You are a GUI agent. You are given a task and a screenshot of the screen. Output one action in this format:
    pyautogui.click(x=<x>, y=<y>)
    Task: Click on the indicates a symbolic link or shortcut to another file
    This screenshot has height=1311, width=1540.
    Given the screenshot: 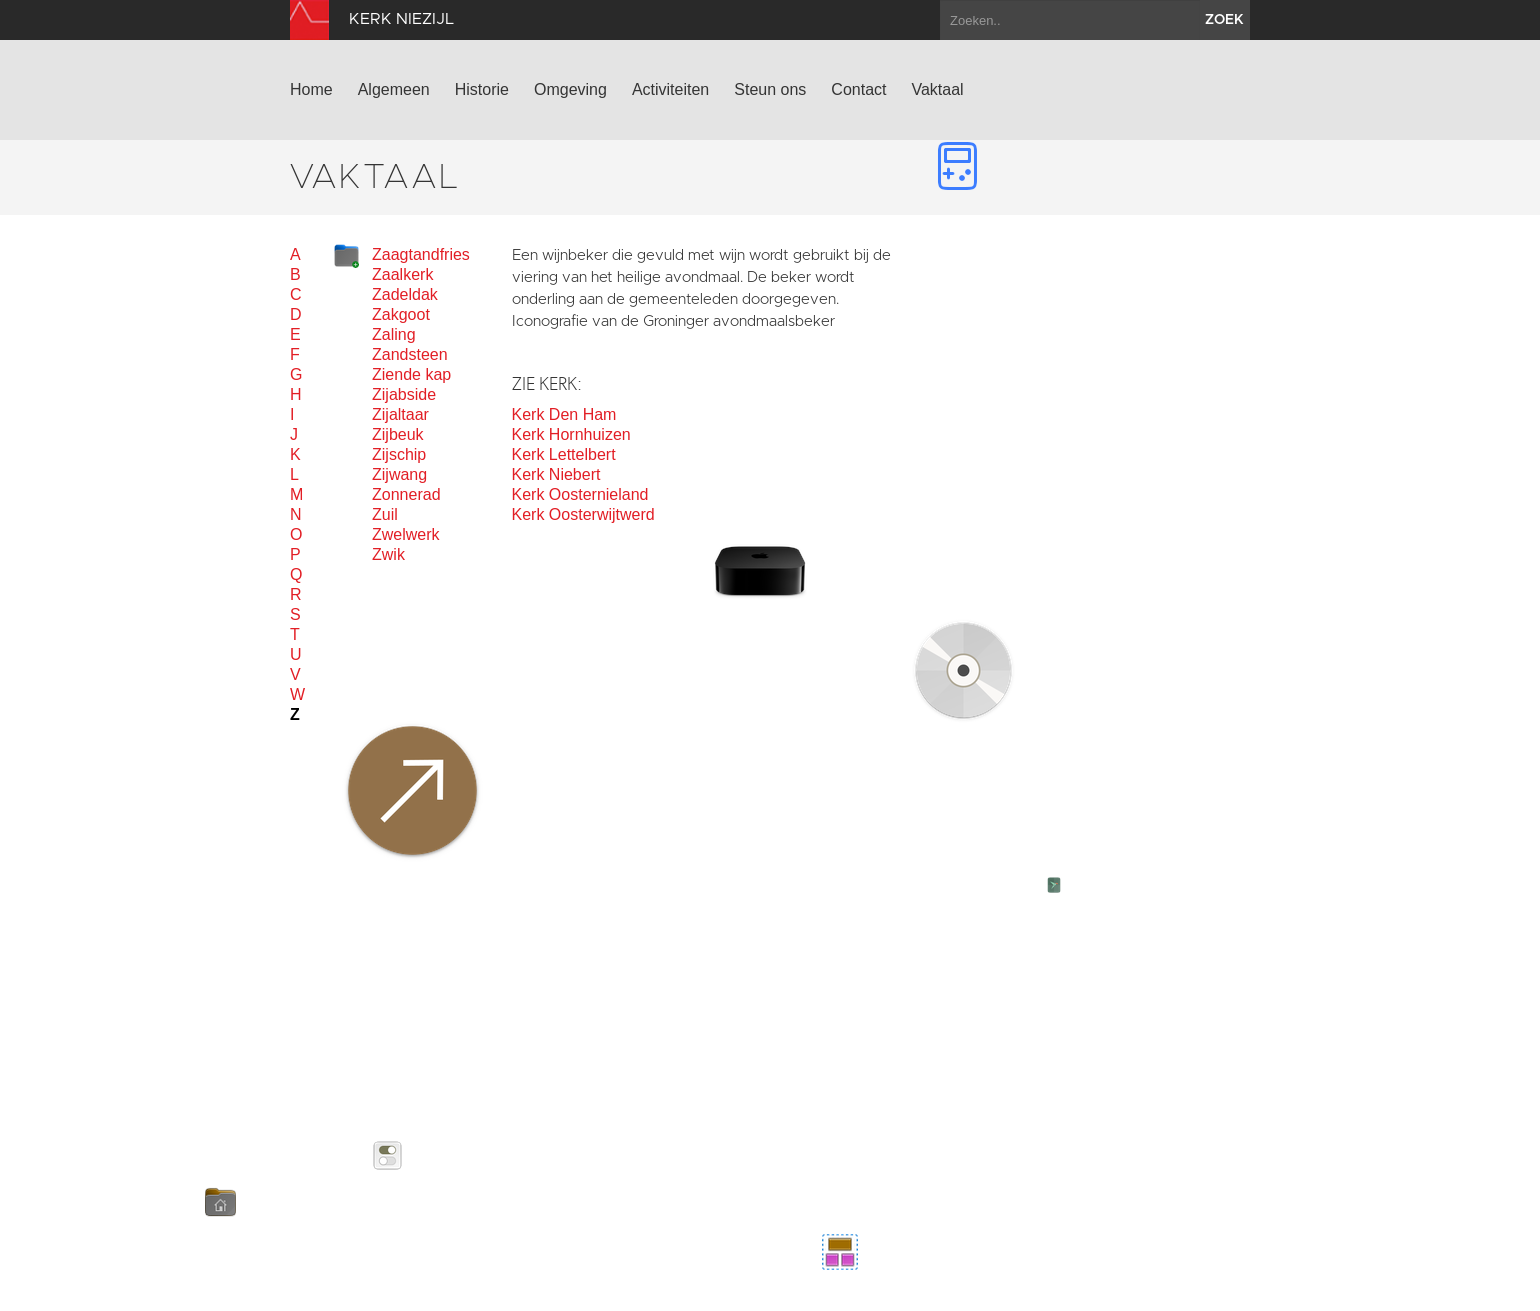 What is the action you would take?
    pyautogui.click(x=412, y=790)
    